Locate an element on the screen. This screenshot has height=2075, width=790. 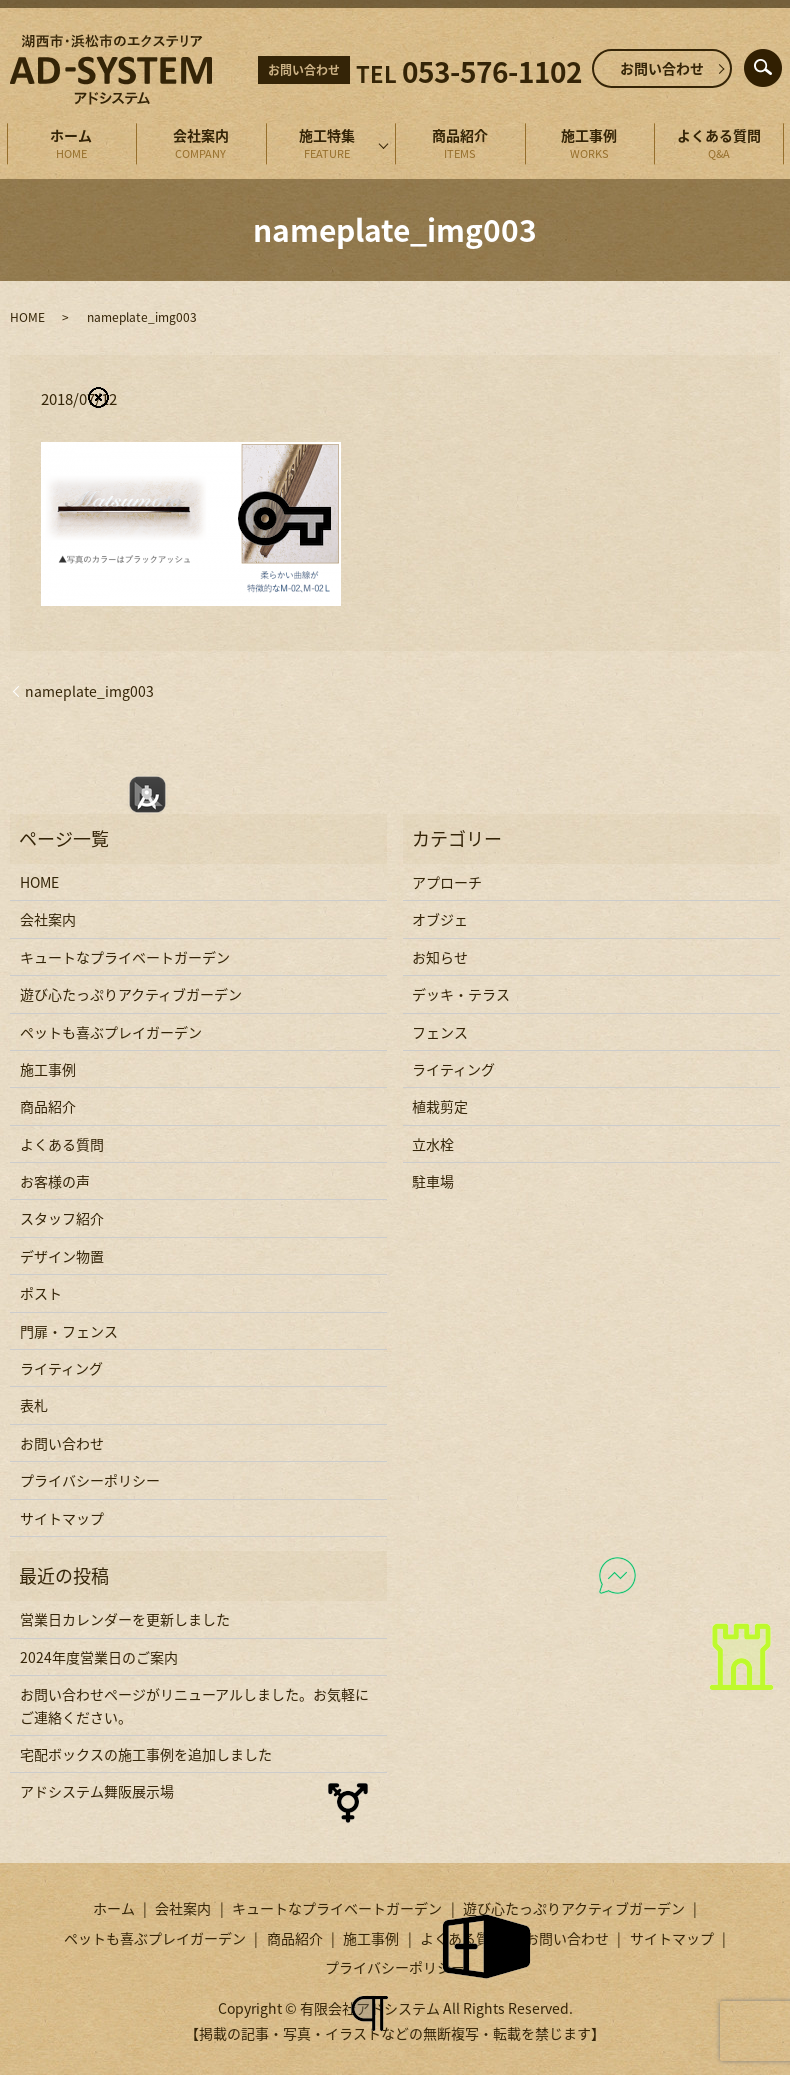
insert a paragraph break is located at coordinates (370, 2013).